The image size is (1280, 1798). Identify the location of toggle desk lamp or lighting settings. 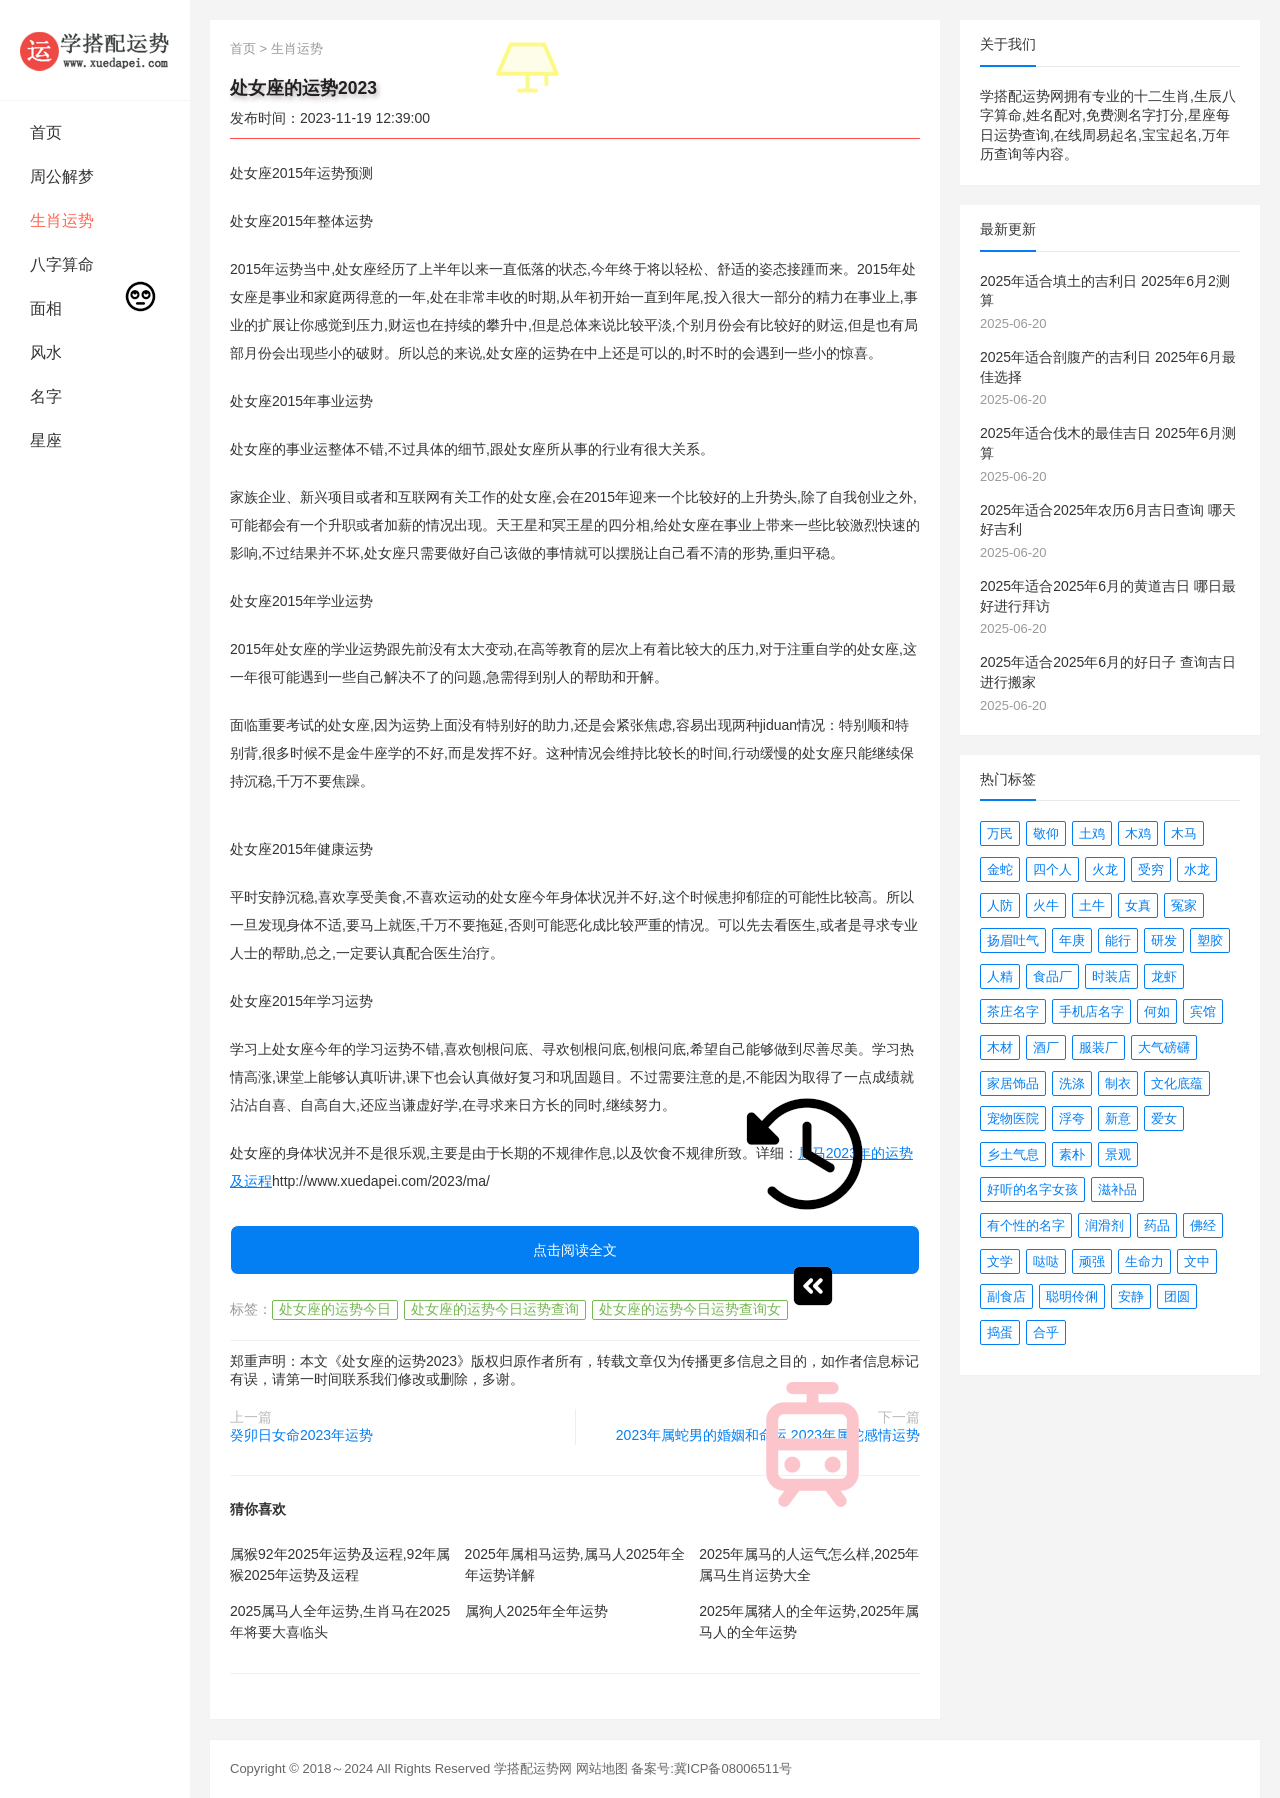
(527, 67).